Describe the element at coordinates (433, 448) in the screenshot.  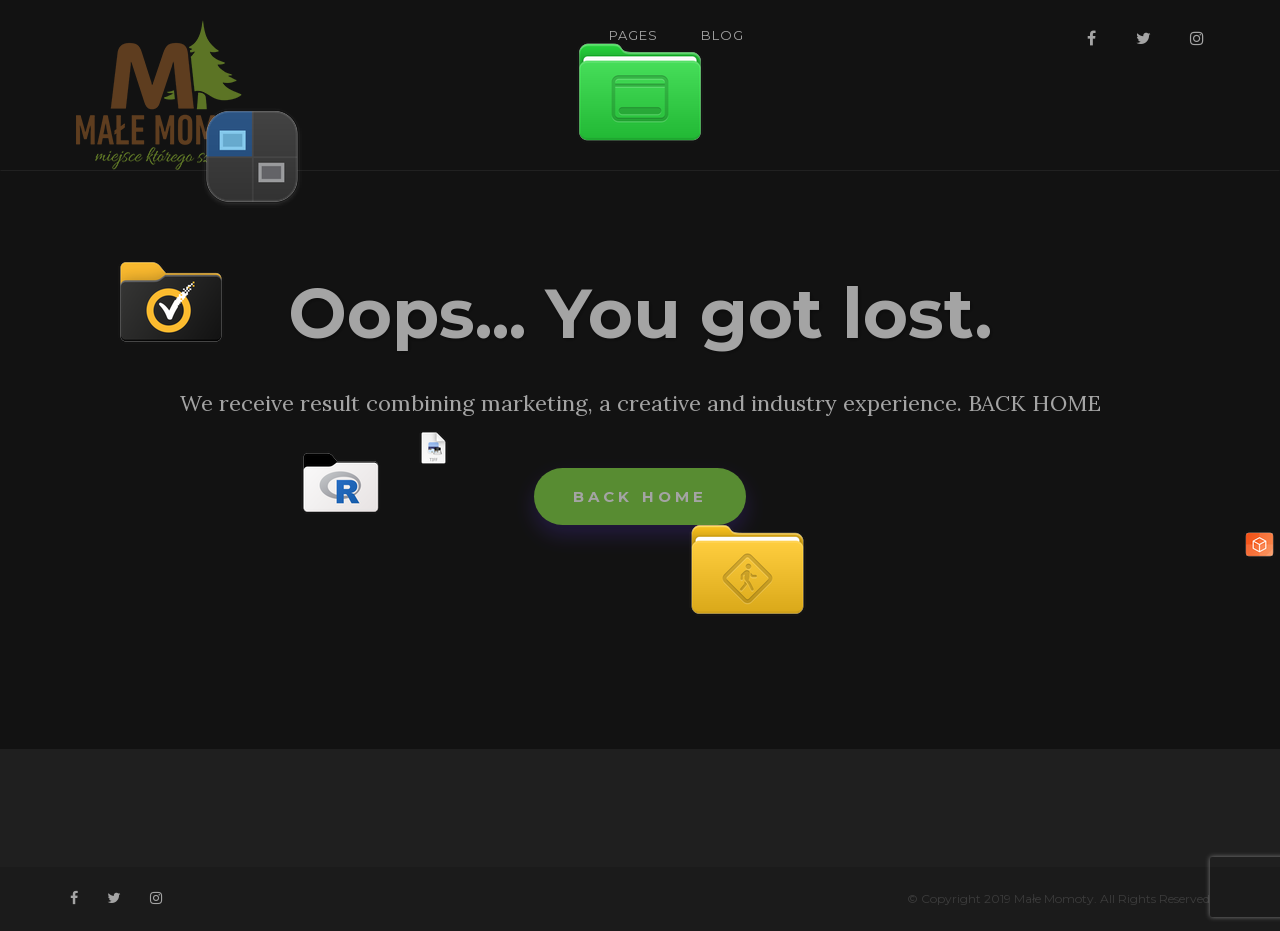
I see `a tiff image file` at that location.